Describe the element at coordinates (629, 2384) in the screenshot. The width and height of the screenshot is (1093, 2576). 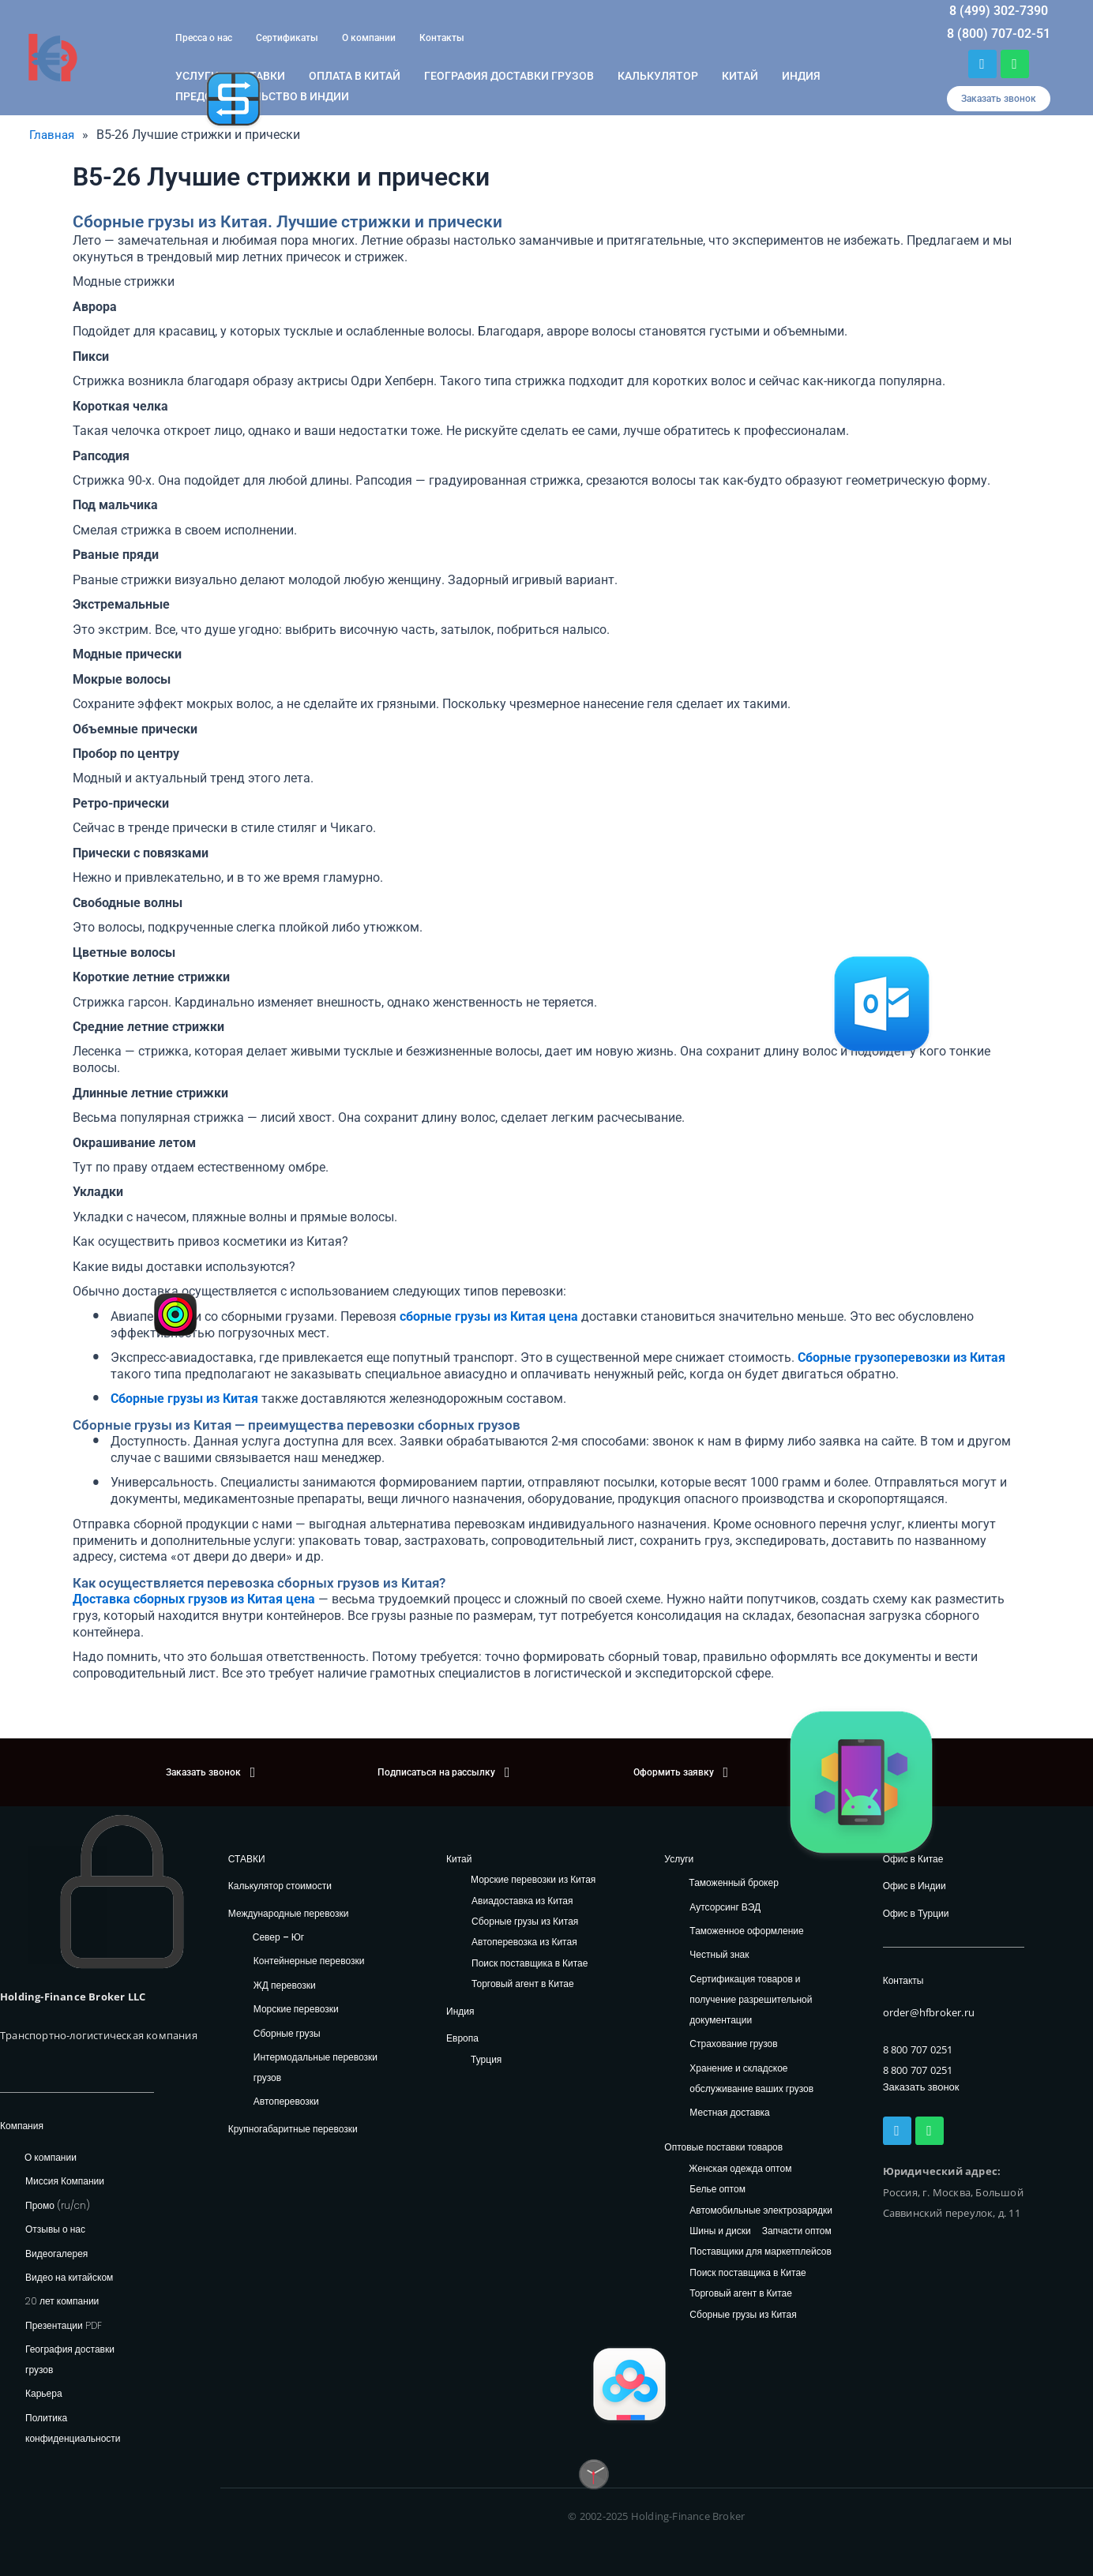
I see `open Baidu Netdisk cloud storage app` at that location.